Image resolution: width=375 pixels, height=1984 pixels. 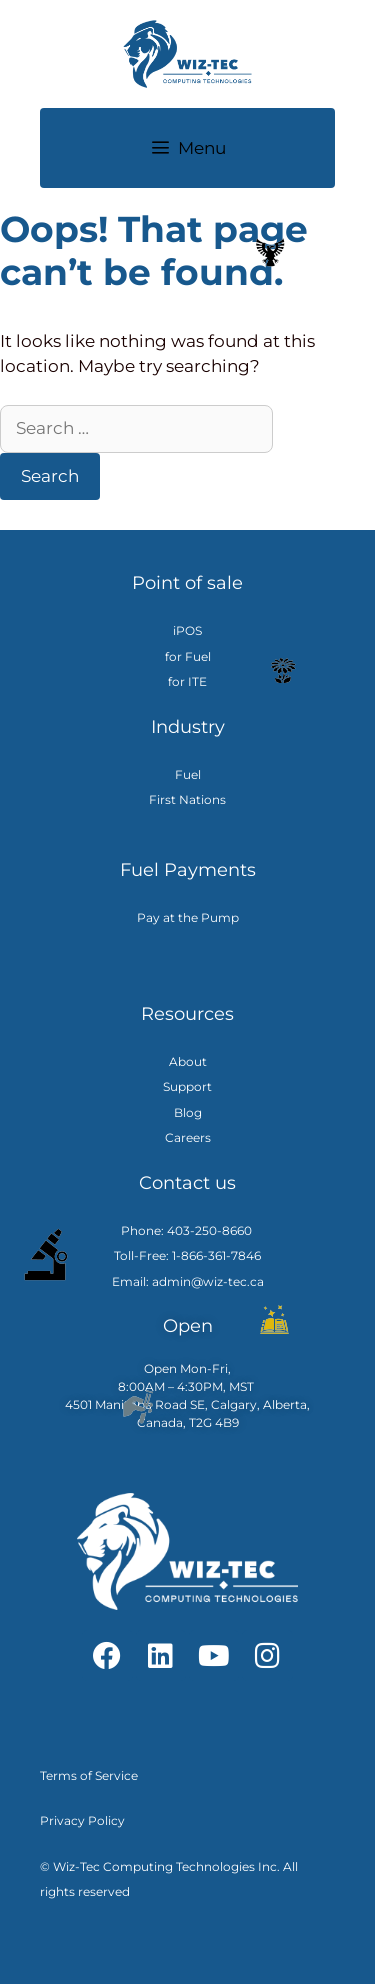 What do you see at coordinates (274, 1319) in the screenshot?
I see `open your spell book or magic abilities` at bounding box center [274, 1319].